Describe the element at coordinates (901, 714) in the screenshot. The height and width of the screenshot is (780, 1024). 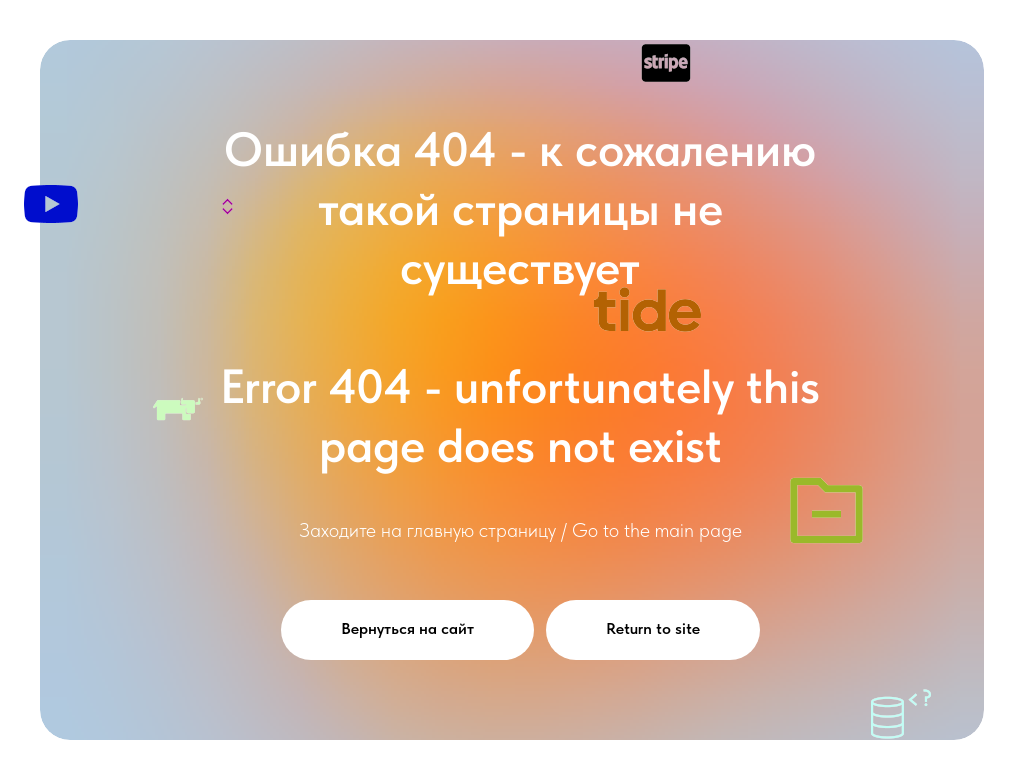
I see `open adminer database management tool` at that location.